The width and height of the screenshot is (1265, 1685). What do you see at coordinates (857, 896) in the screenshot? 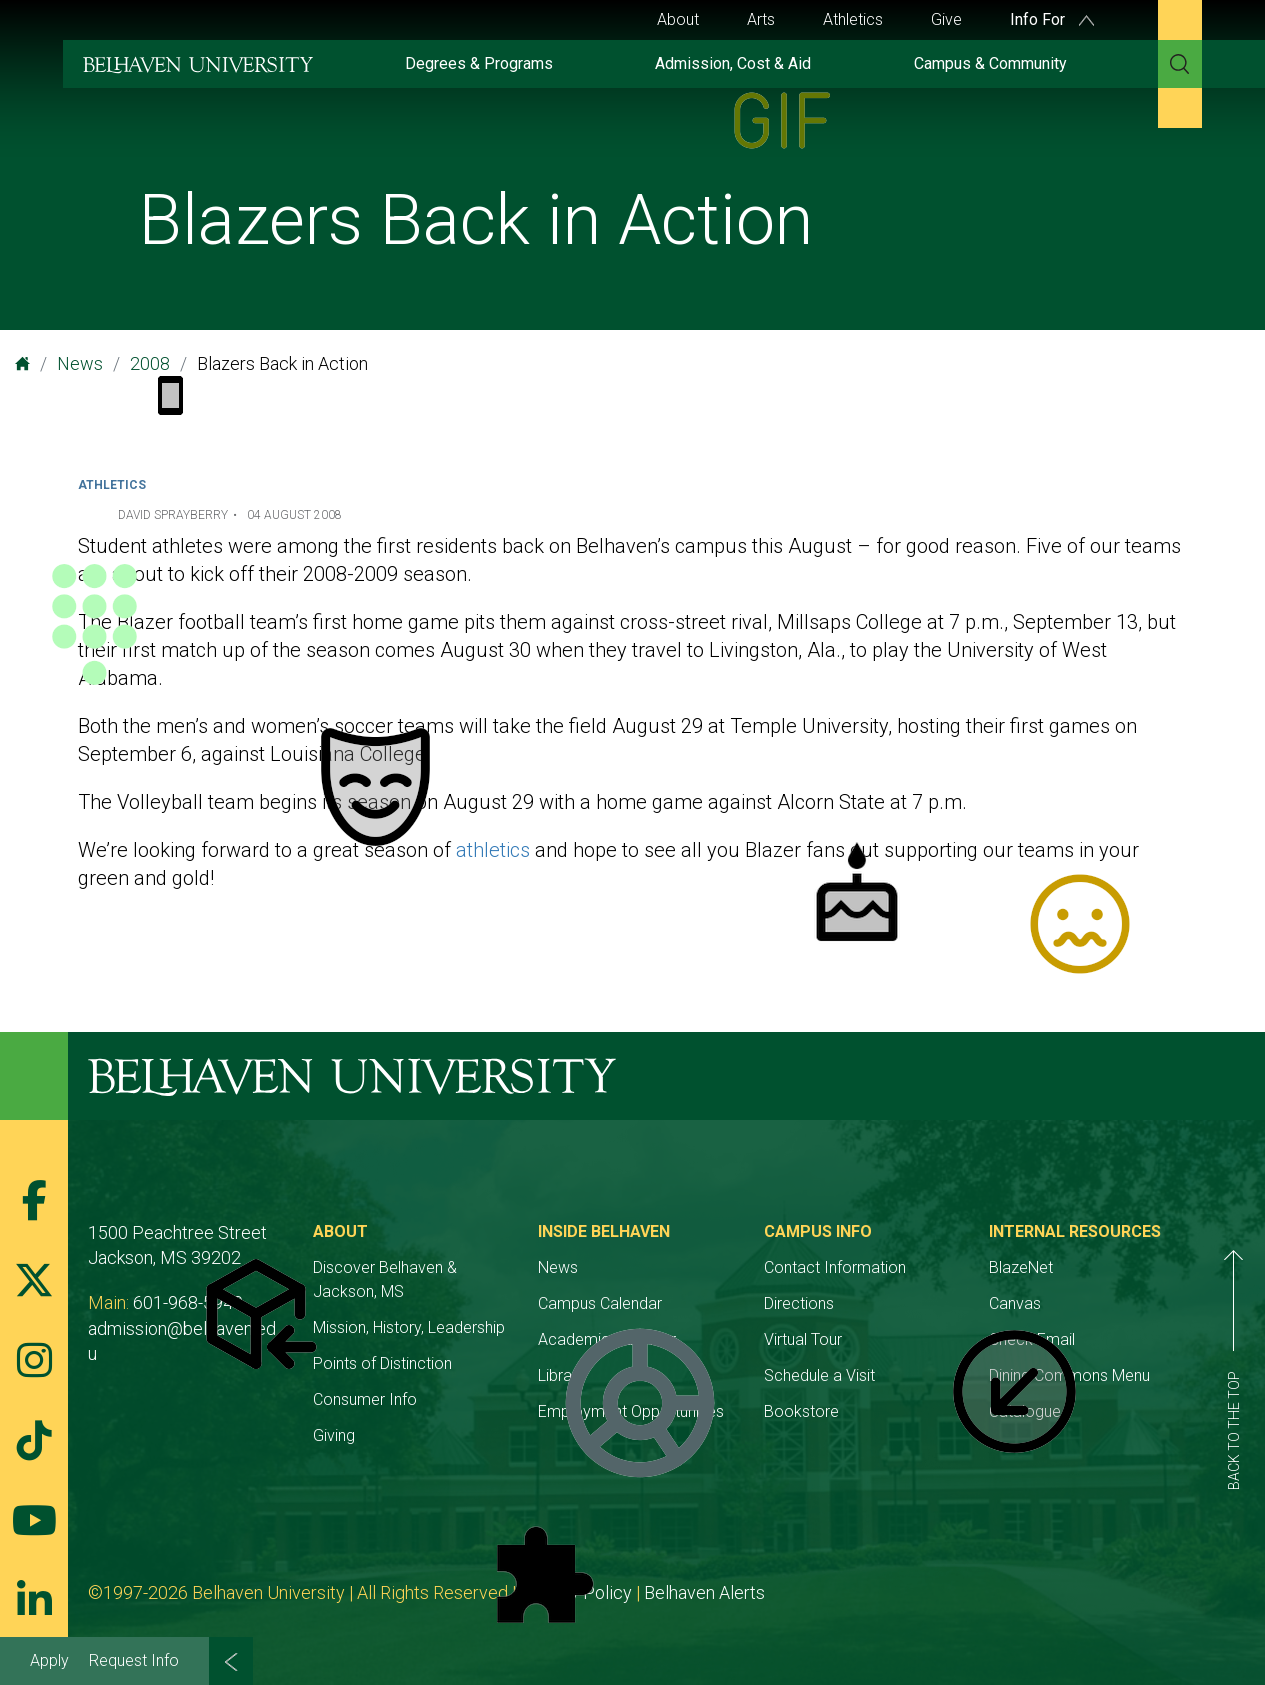
I see `view birthday or celebration events` at bounding box center [857, 896].